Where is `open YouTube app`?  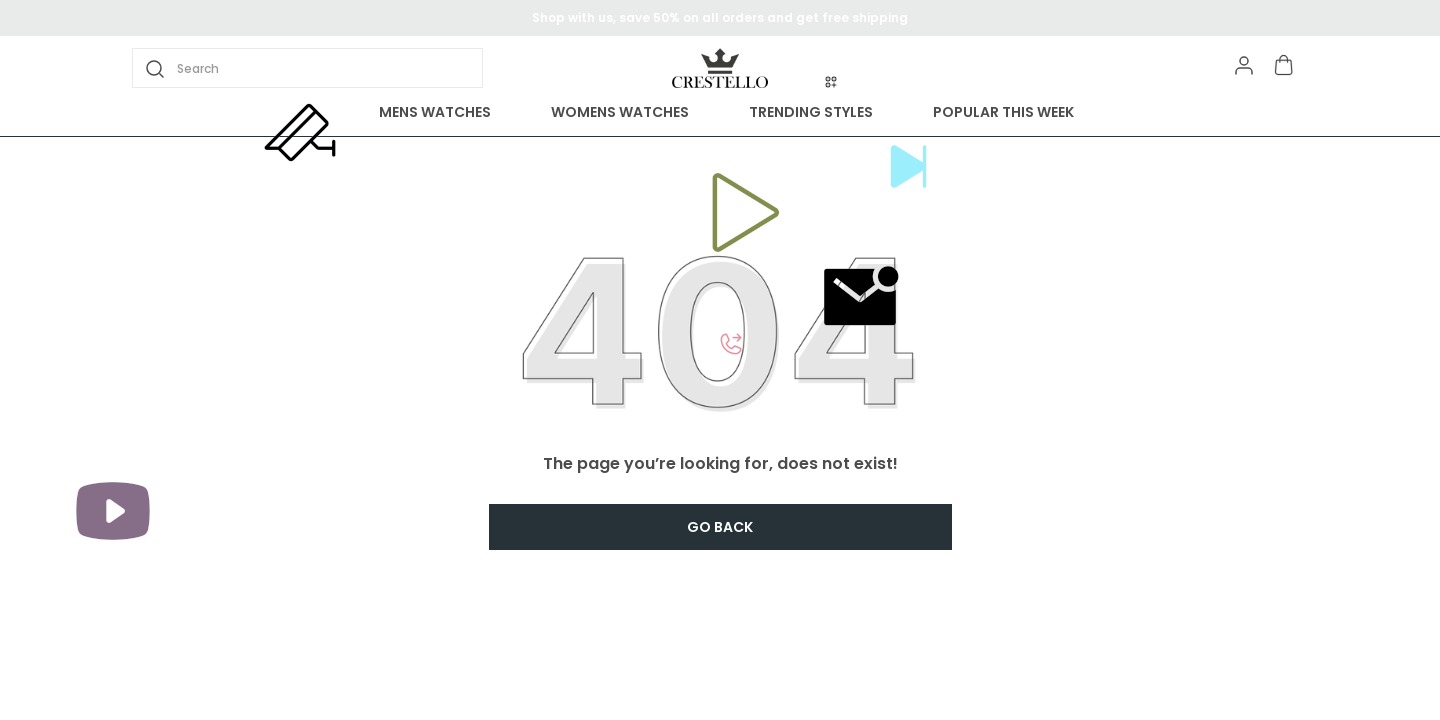
open YouTube app is located at coordinates (113, 511).